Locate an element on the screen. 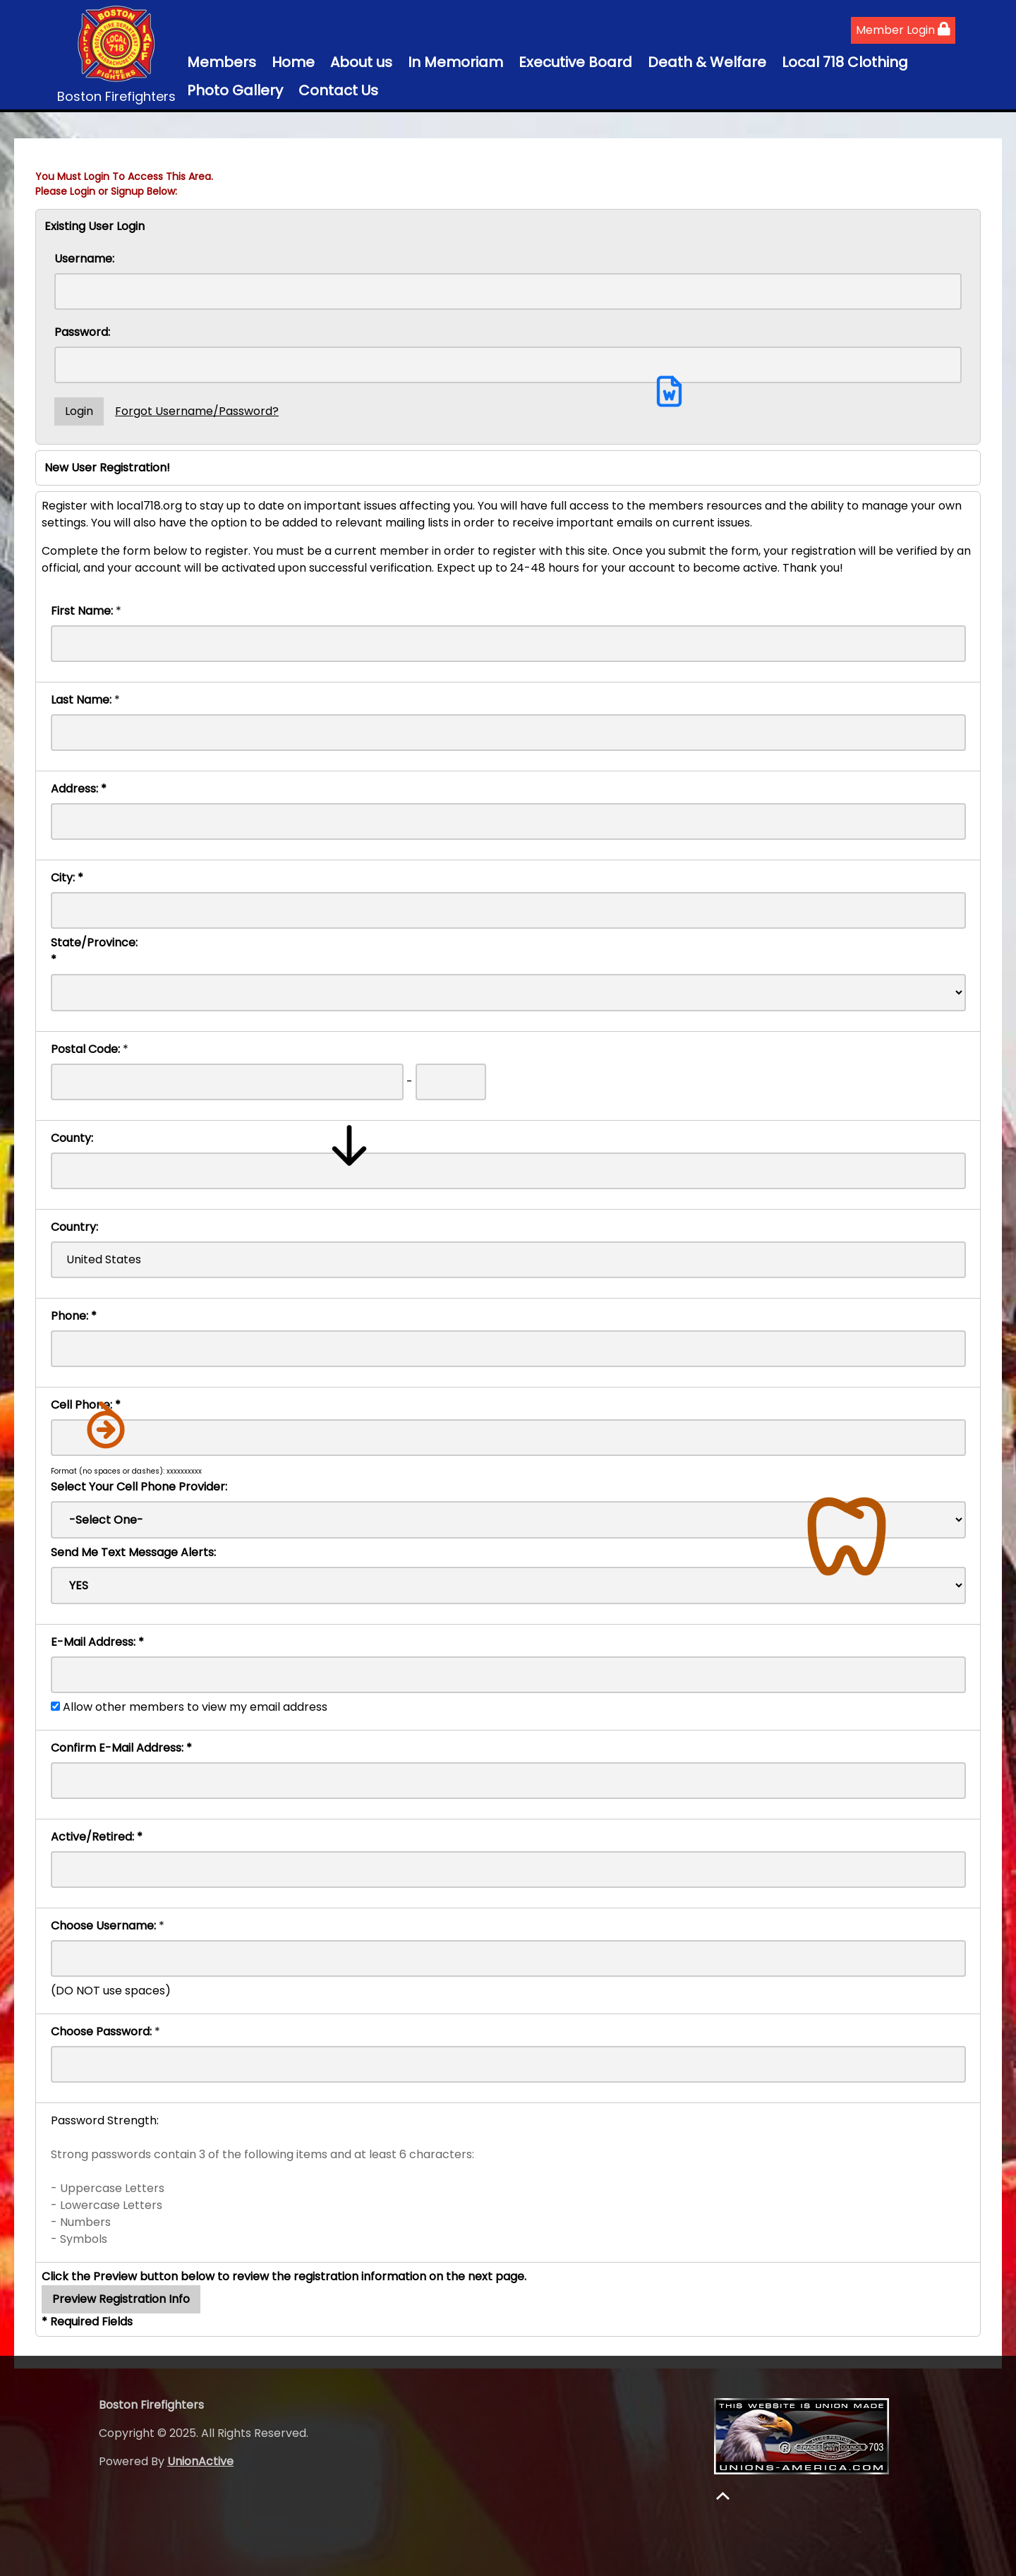 This screenshot has width=1016, height=2576. access dental health information is located at coordinates (847, 1536).